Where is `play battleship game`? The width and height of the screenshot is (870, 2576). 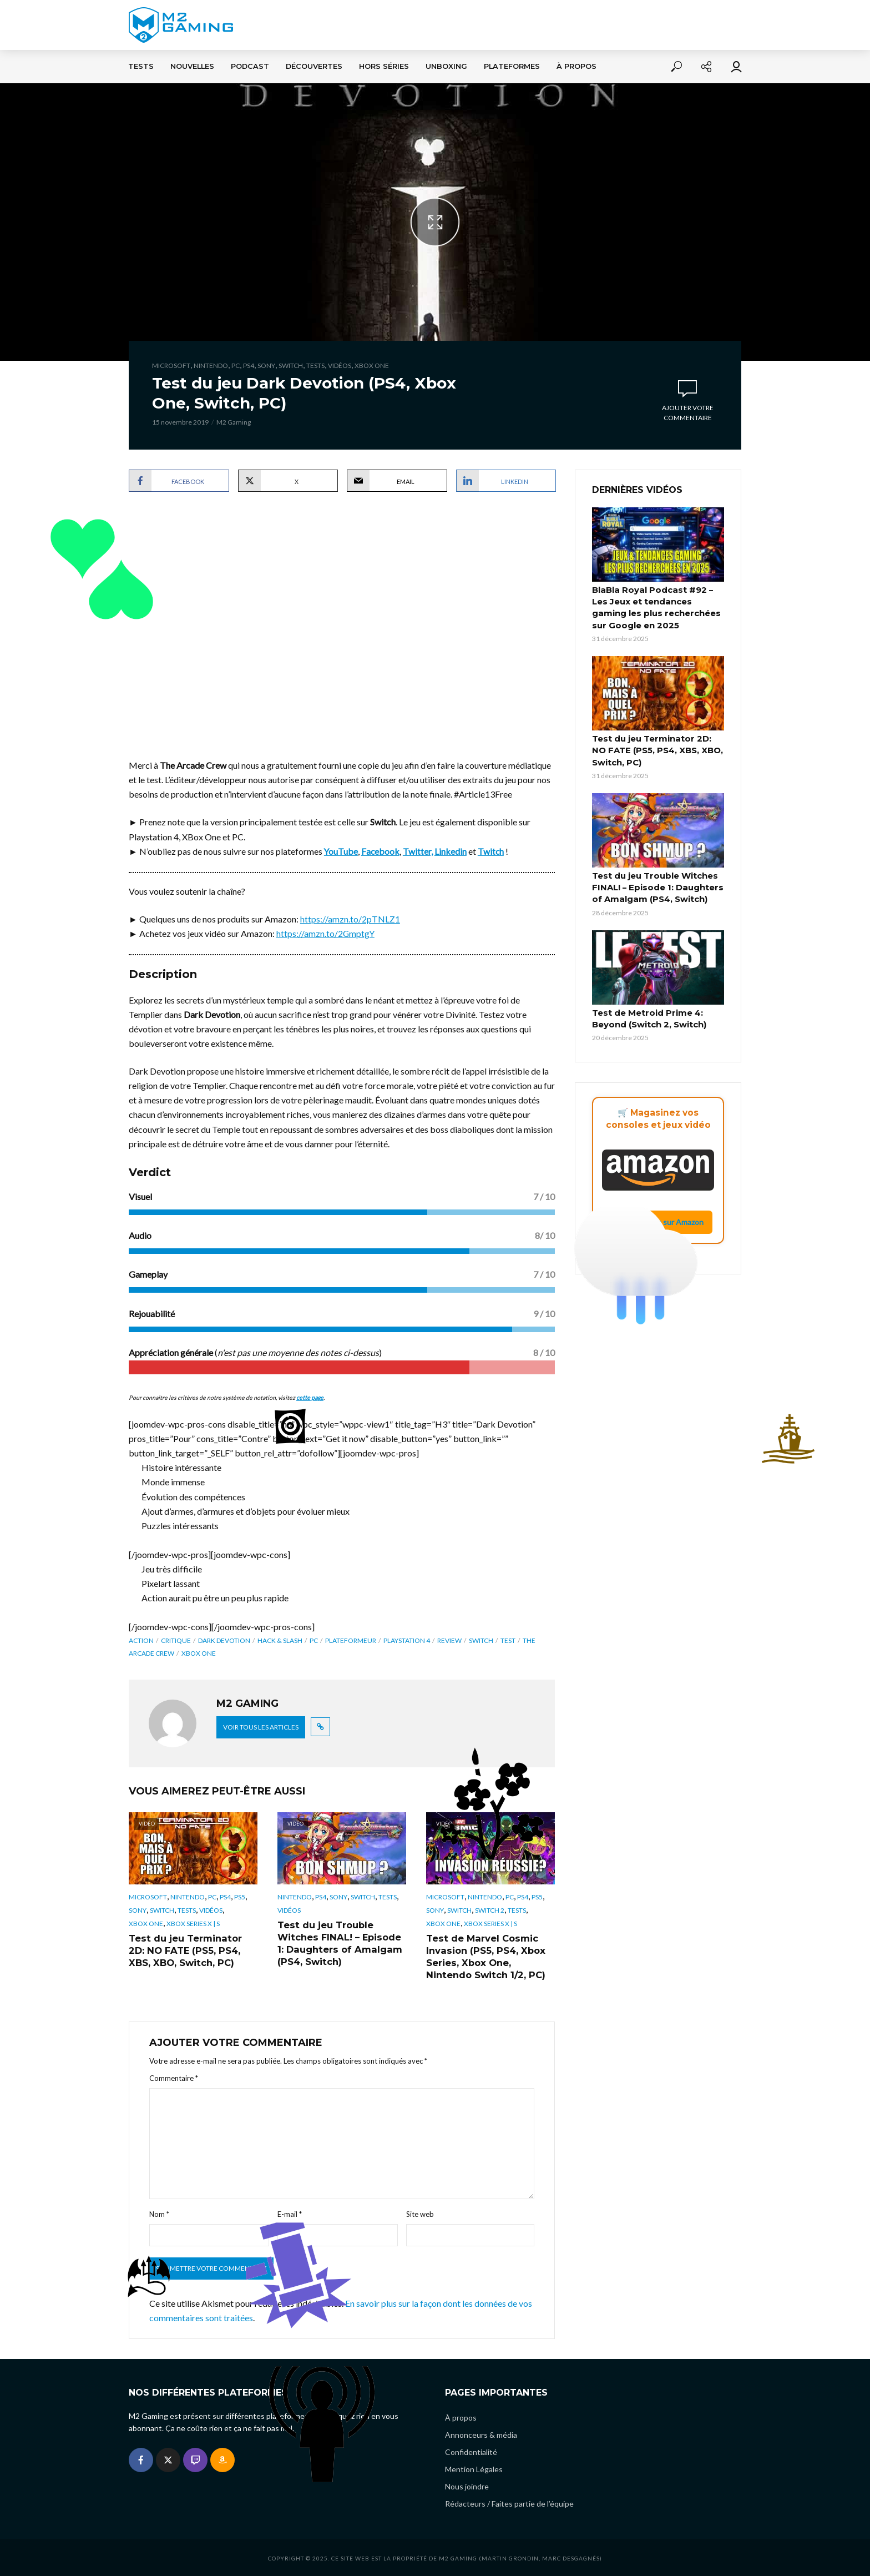
play battleship game is located at coordinates (790, 1441).